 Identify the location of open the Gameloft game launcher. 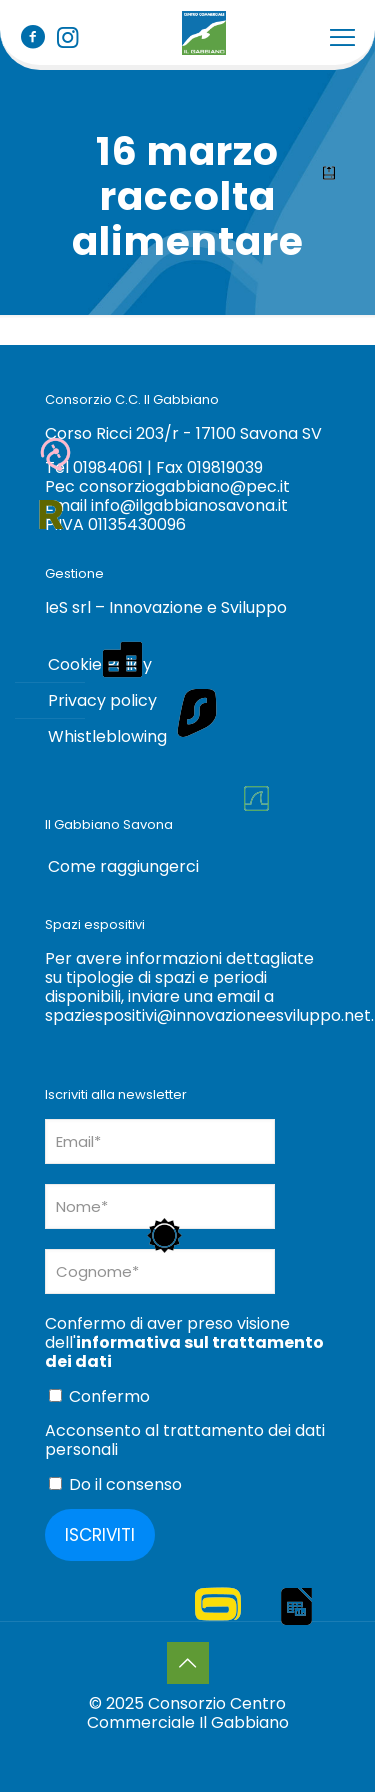
(218, 1604).